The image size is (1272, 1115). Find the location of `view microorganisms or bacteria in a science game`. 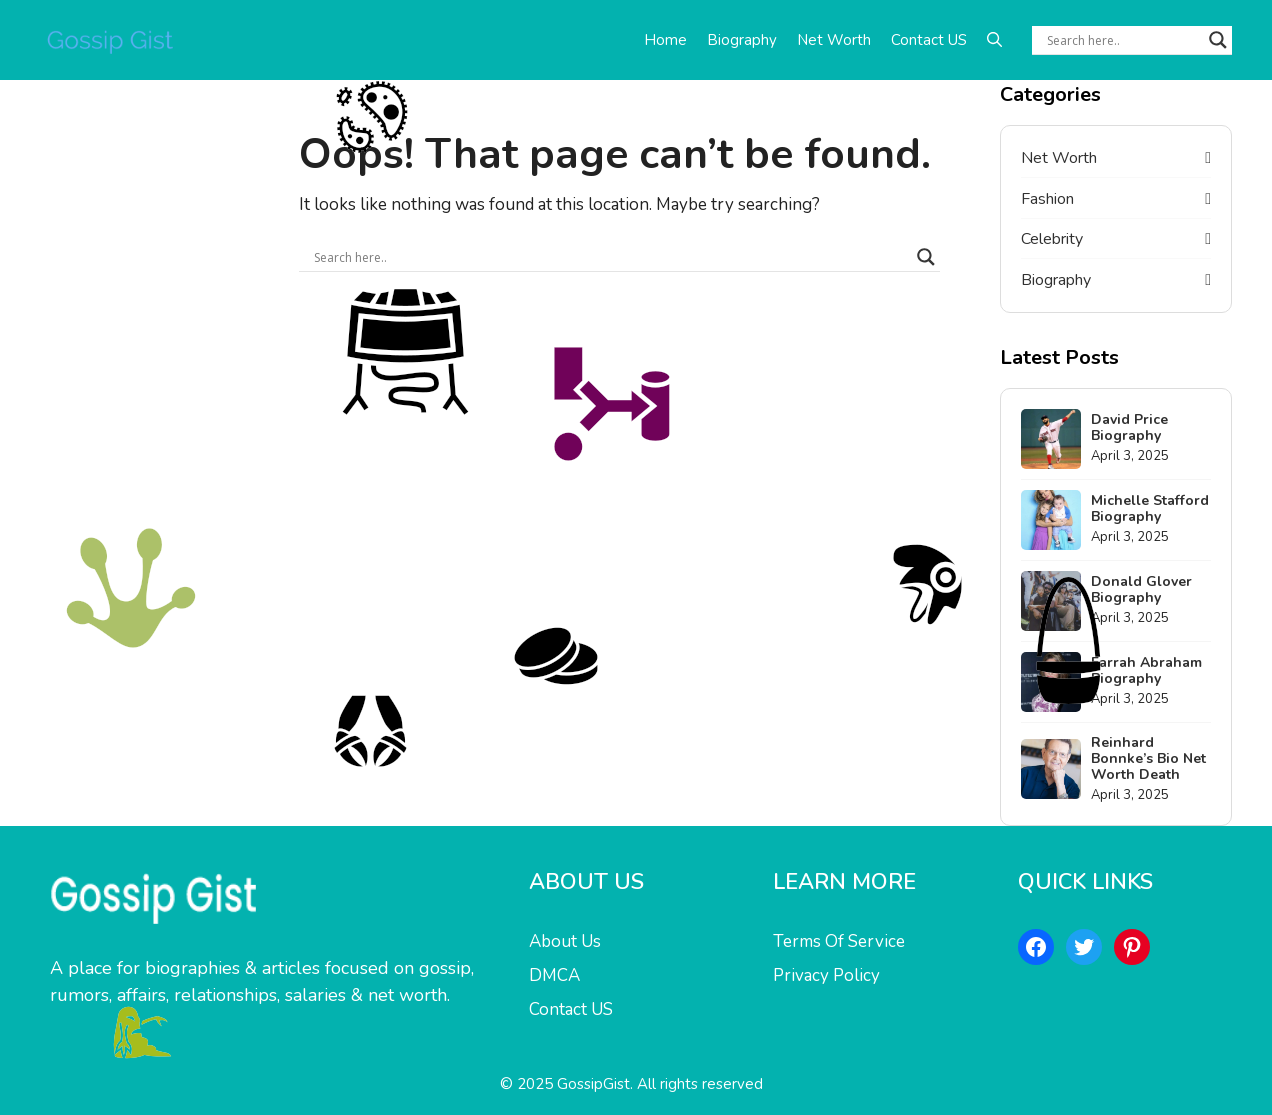

view microorganisms or bacteria in a science game is located at coordinates (372, 117).